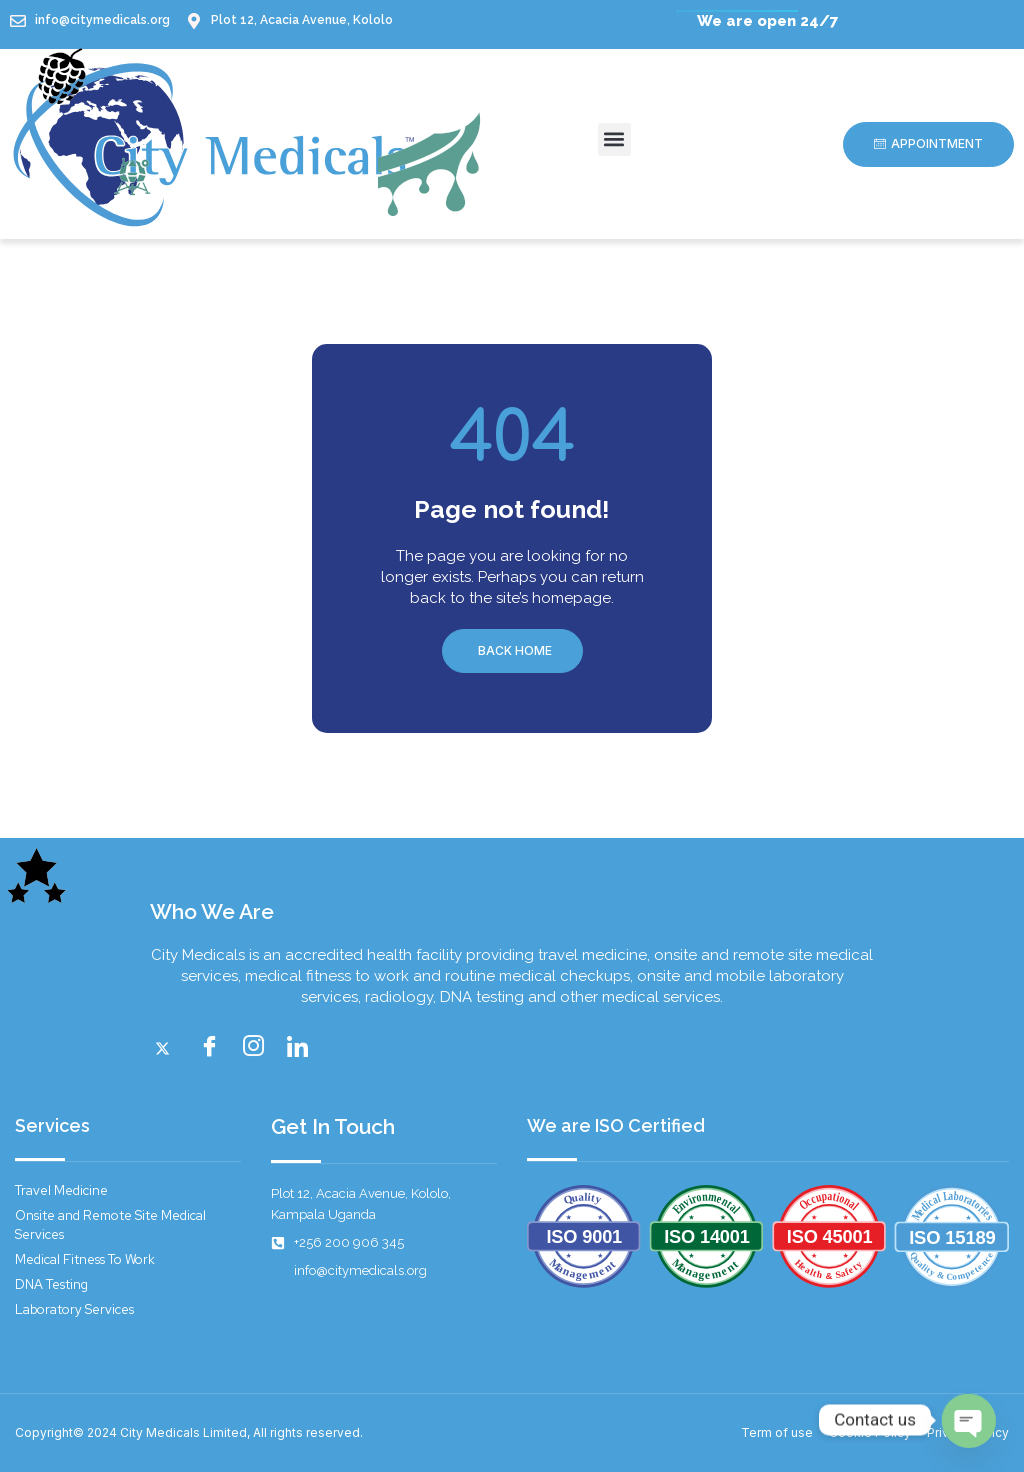  What do you see at coordinates (429, 164) in the screenshot?
I see `indicates a critical hit or bleeding damage effect` at bounding box center [429, 164].